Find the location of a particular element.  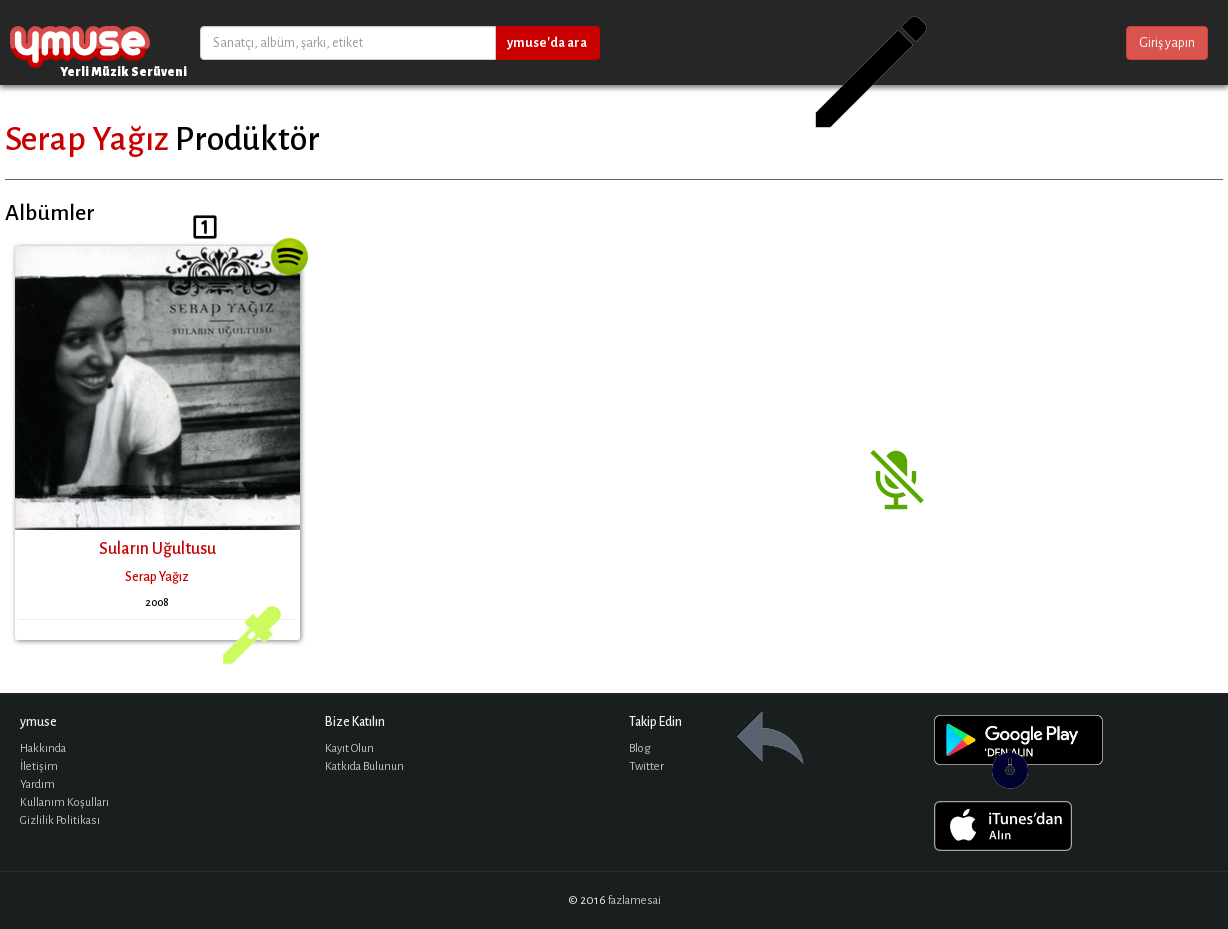

pick a color from the screen is located at coordinates (252, 635).